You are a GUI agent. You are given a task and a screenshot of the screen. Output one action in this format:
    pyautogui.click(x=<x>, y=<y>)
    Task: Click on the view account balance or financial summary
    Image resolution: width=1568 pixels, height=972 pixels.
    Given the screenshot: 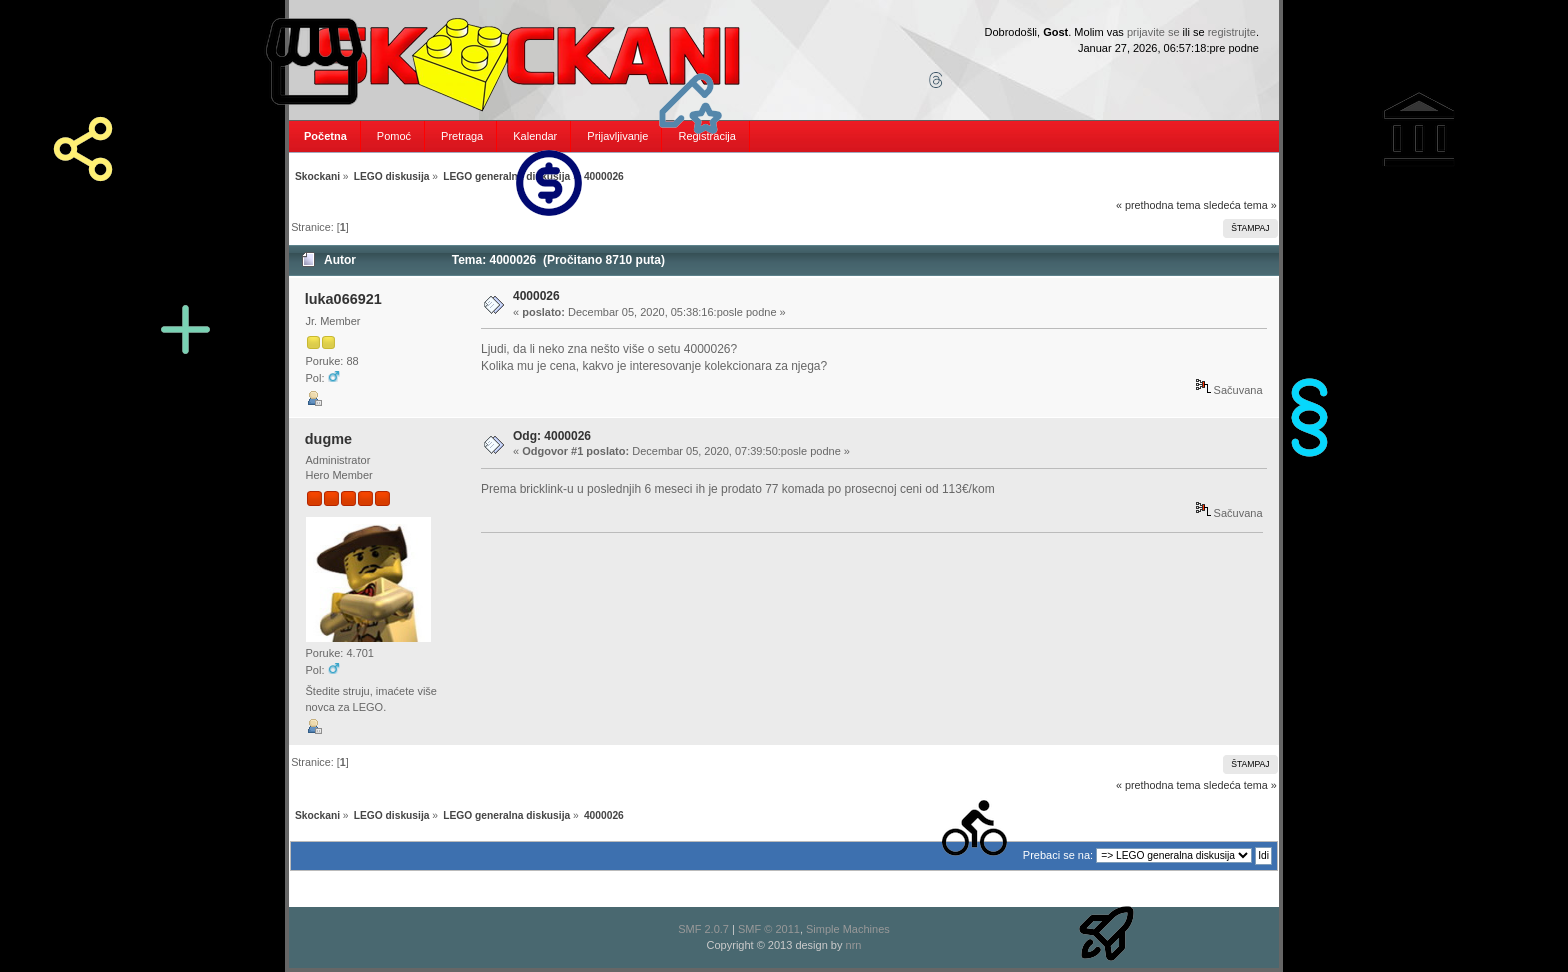 What is the action you would take?
    pyautogui.click(x=549, y=183)
    